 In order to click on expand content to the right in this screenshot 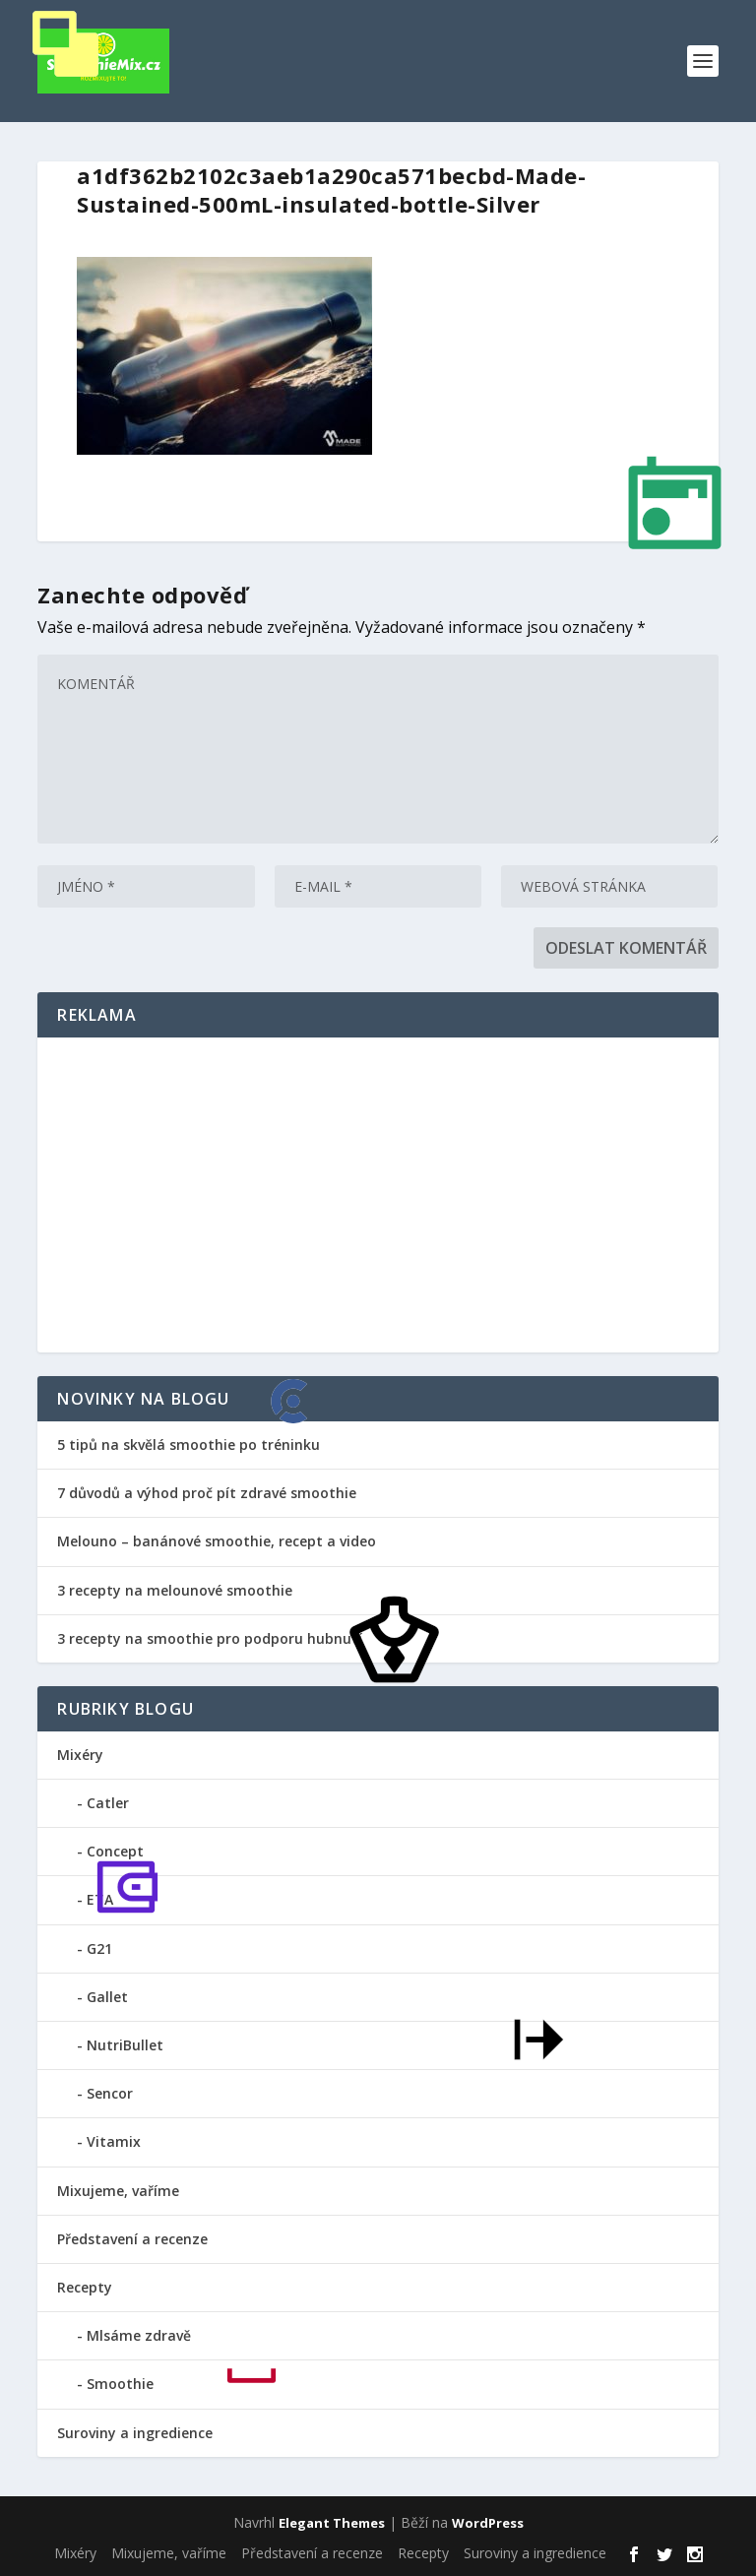, I will do `click(537, 2040)`.